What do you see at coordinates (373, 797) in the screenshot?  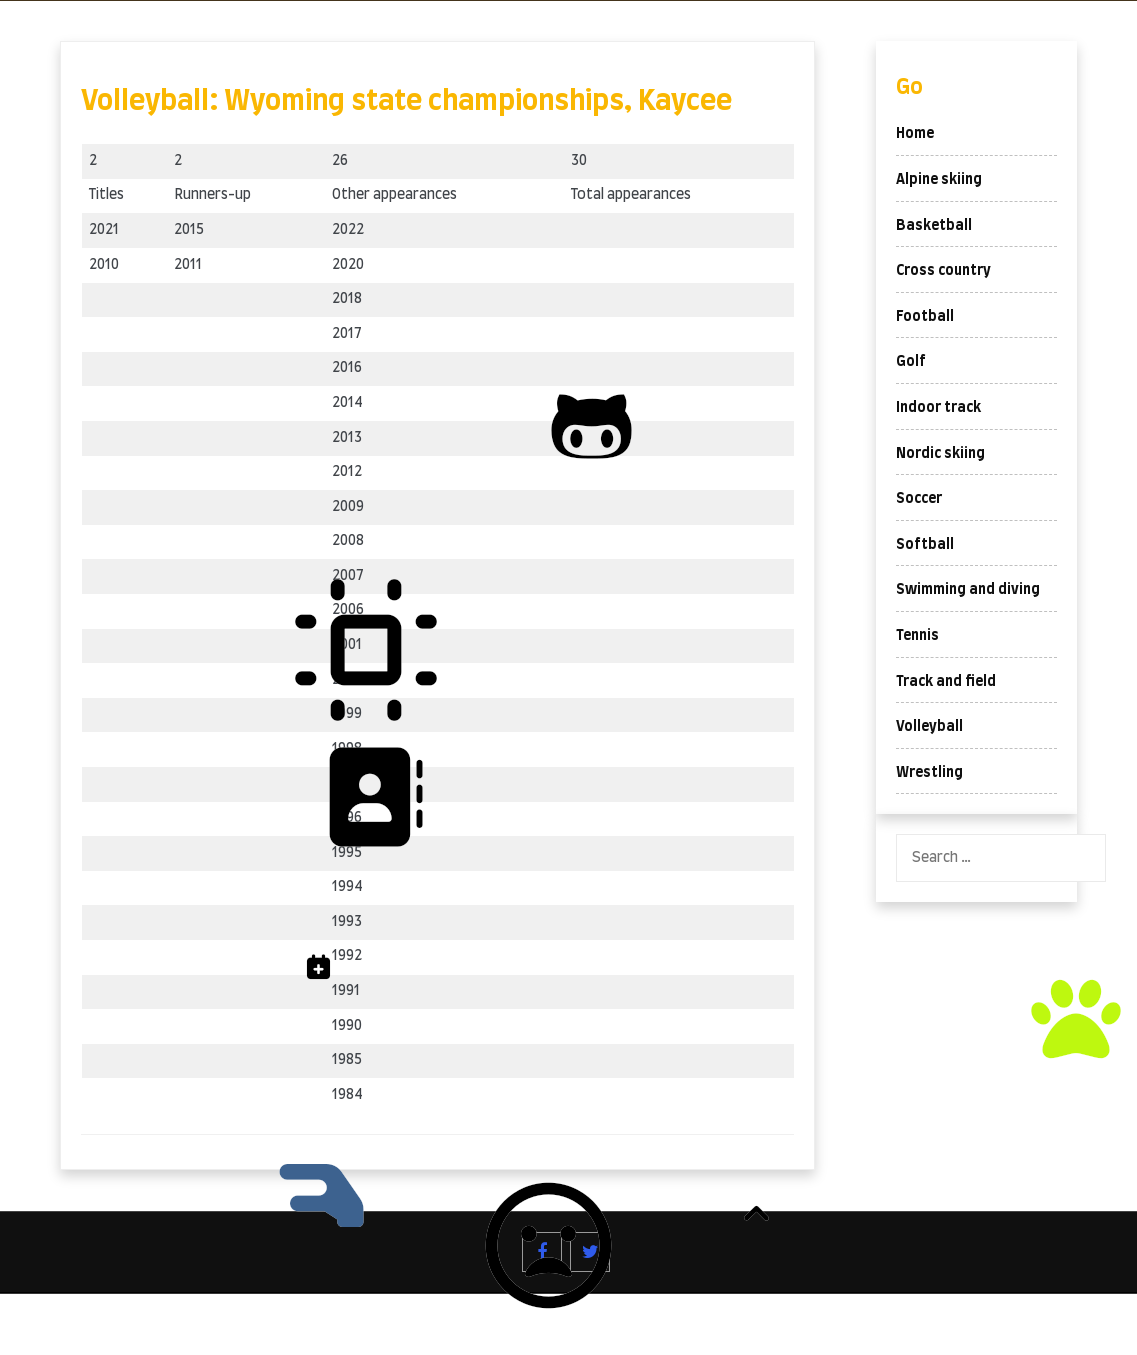 I see `open your contacts list` at bounding box center [373, 797].